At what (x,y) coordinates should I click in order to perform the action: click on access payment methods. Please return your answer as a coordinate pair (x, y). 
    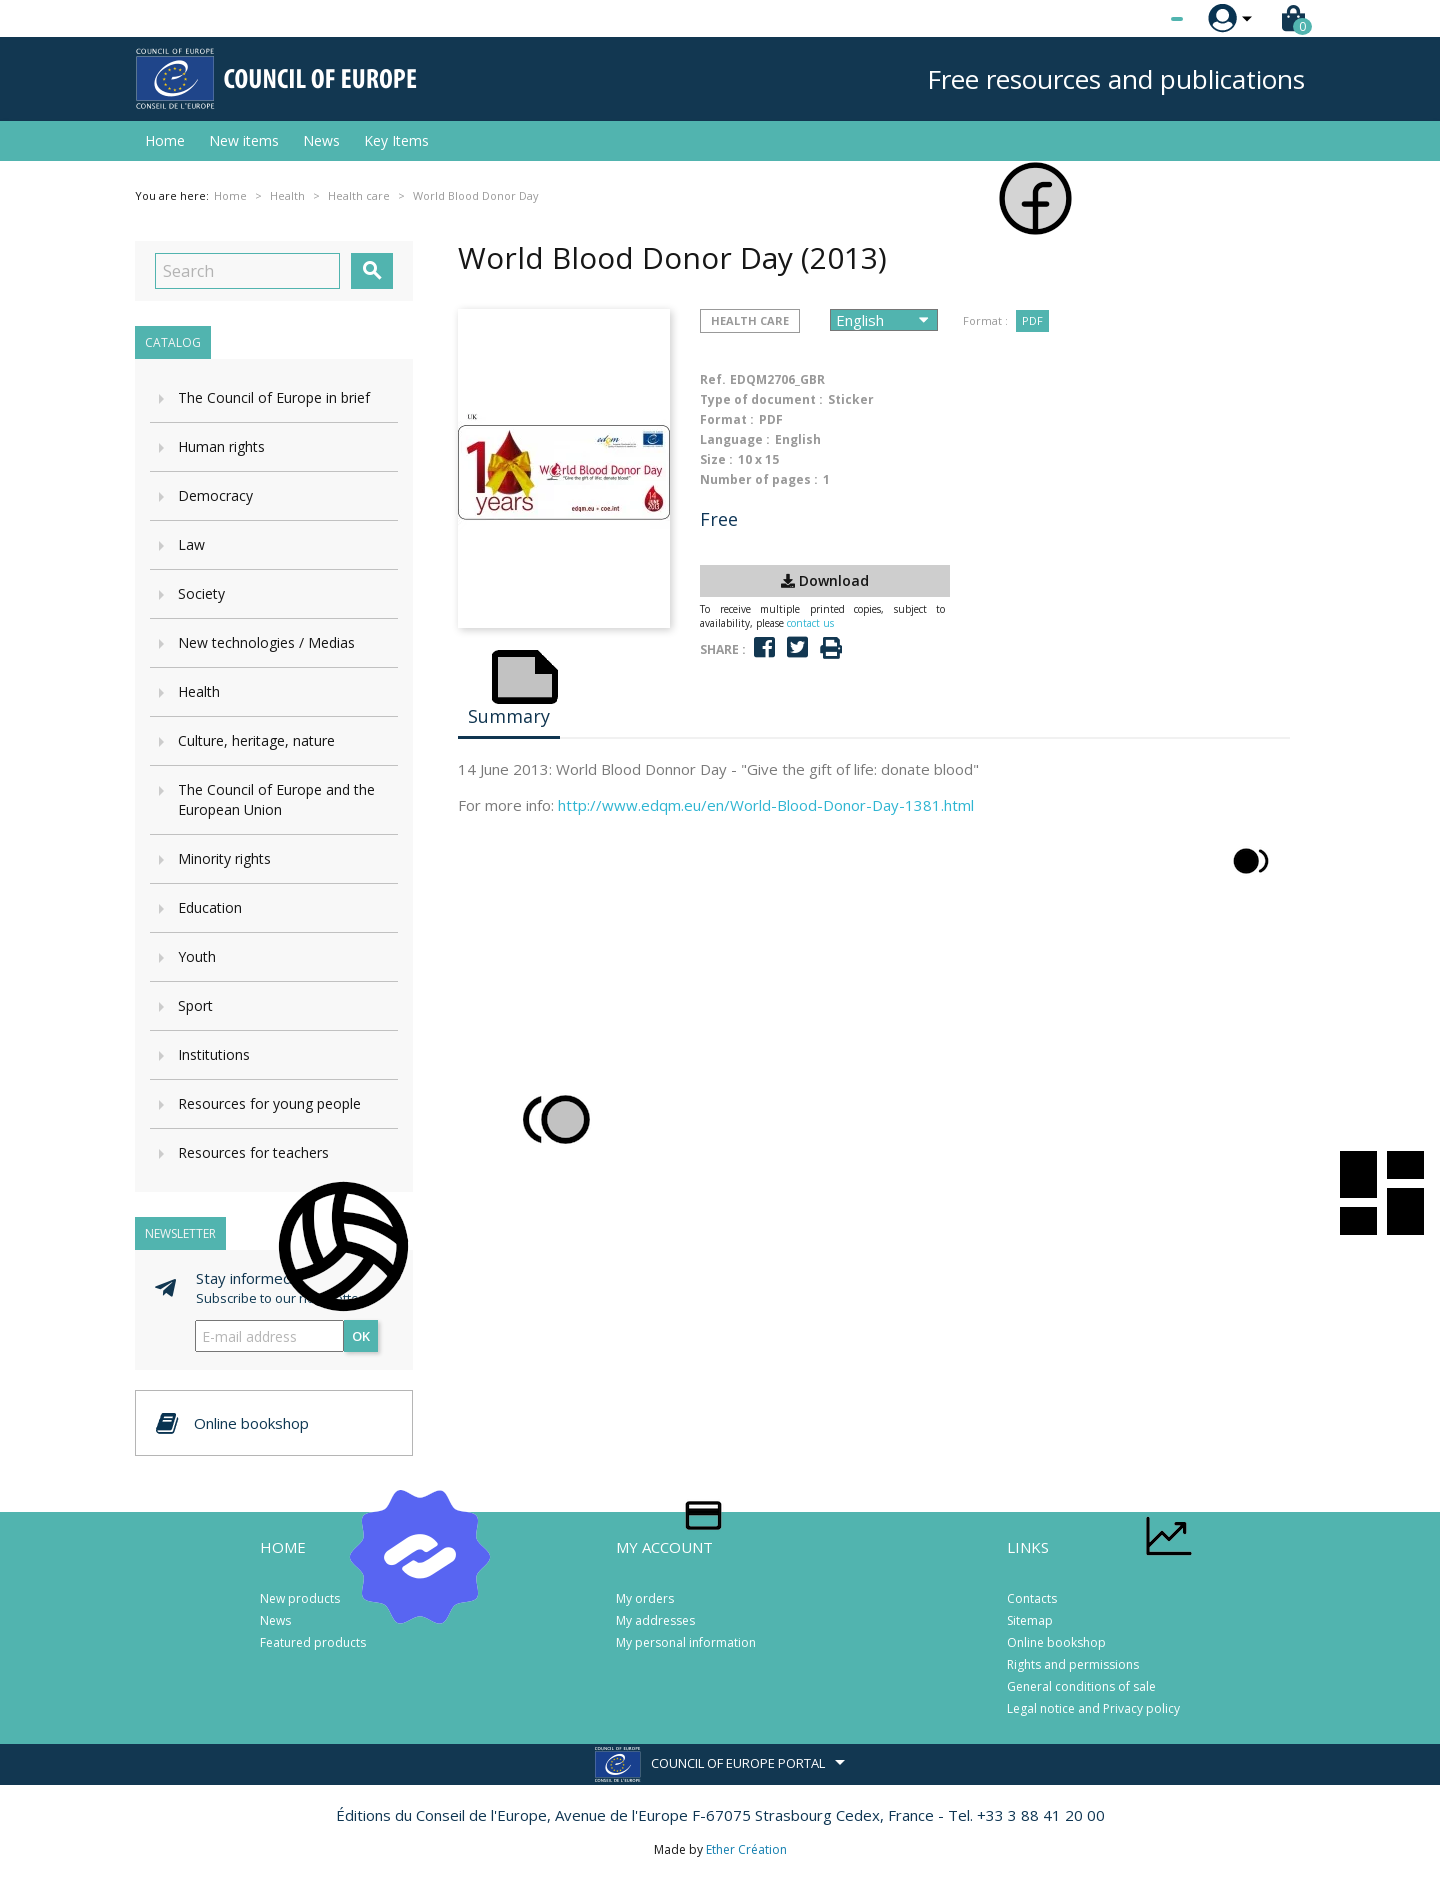
    Looking at the image, I should click on (703, 1515).